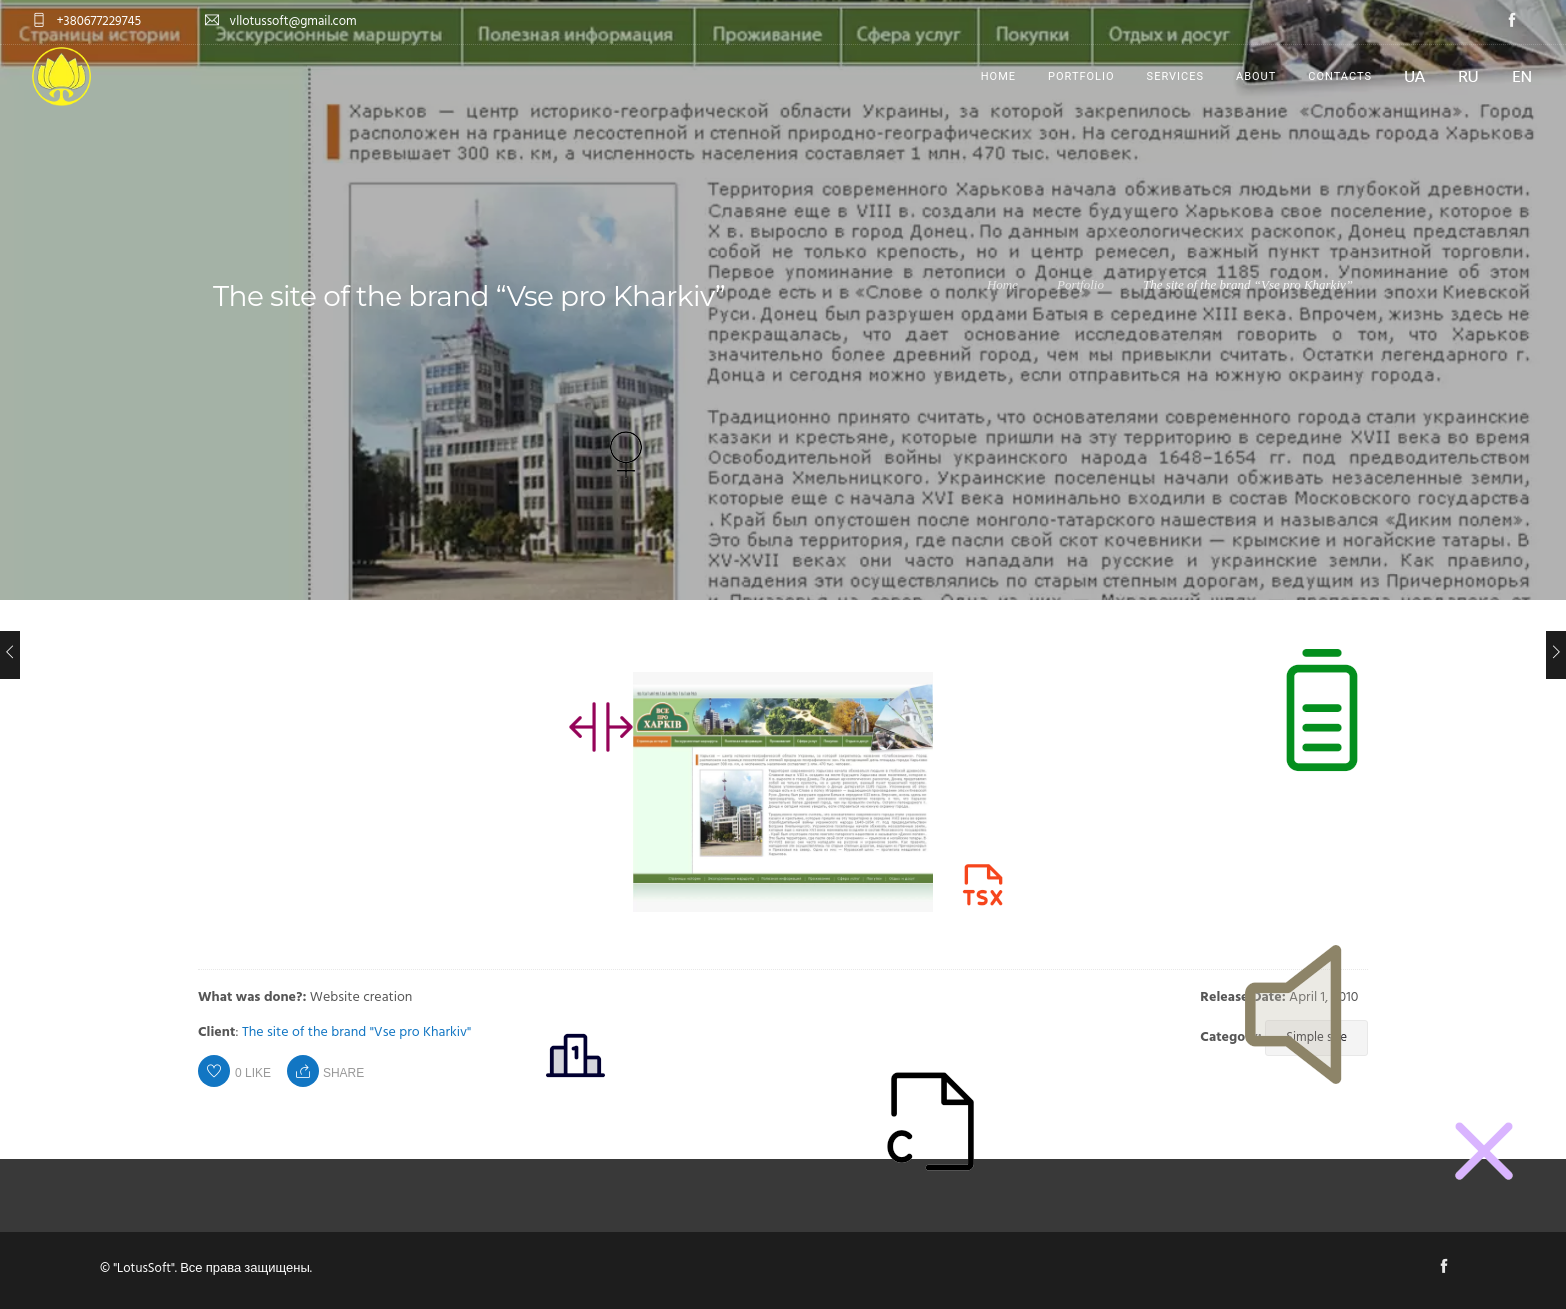 Image resolution: width=1566 pixels, height=1309 pixels. I want to click on select female gender option, so click(626, 454).